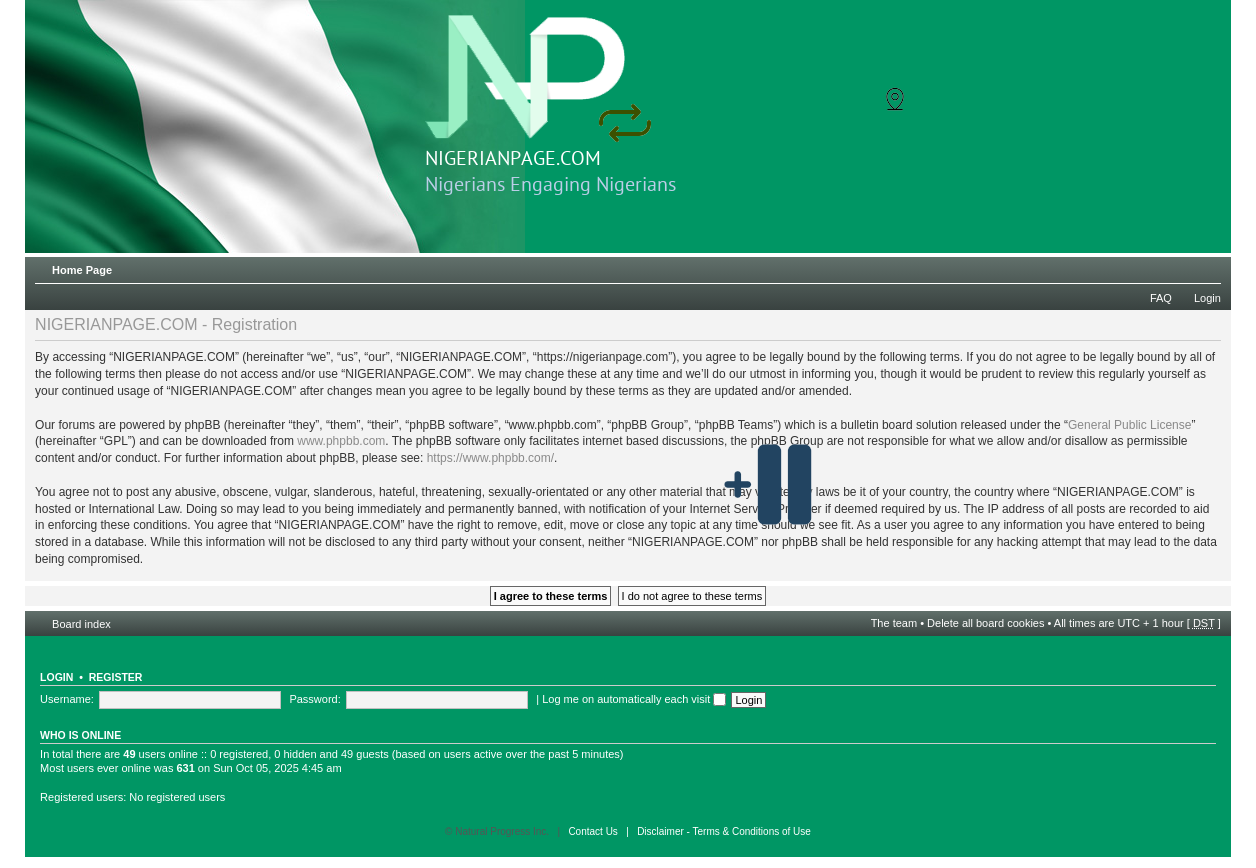 Image resolution: width=1256 pixels, height=868 pixels. I want to click on enable repeat or loop playback, so click(625, 123).